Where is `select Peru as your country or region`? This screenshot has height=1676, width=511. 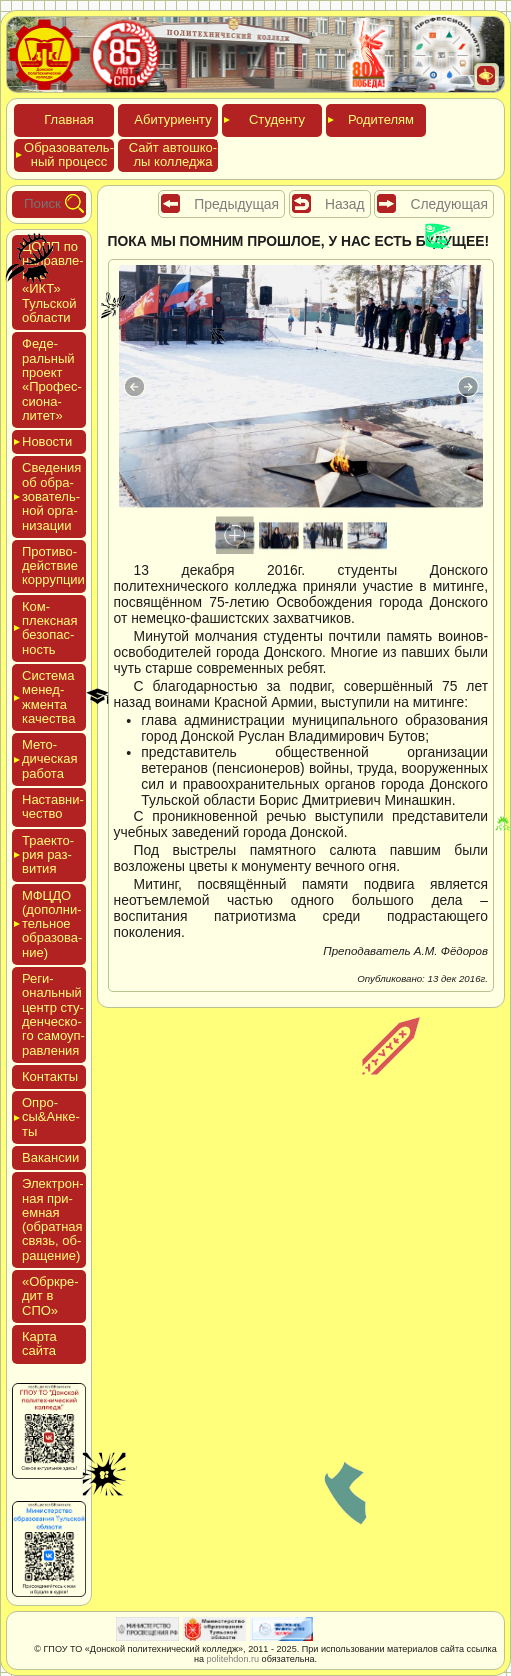
select Peru as your country or region is located at coordinates (345, 1492).